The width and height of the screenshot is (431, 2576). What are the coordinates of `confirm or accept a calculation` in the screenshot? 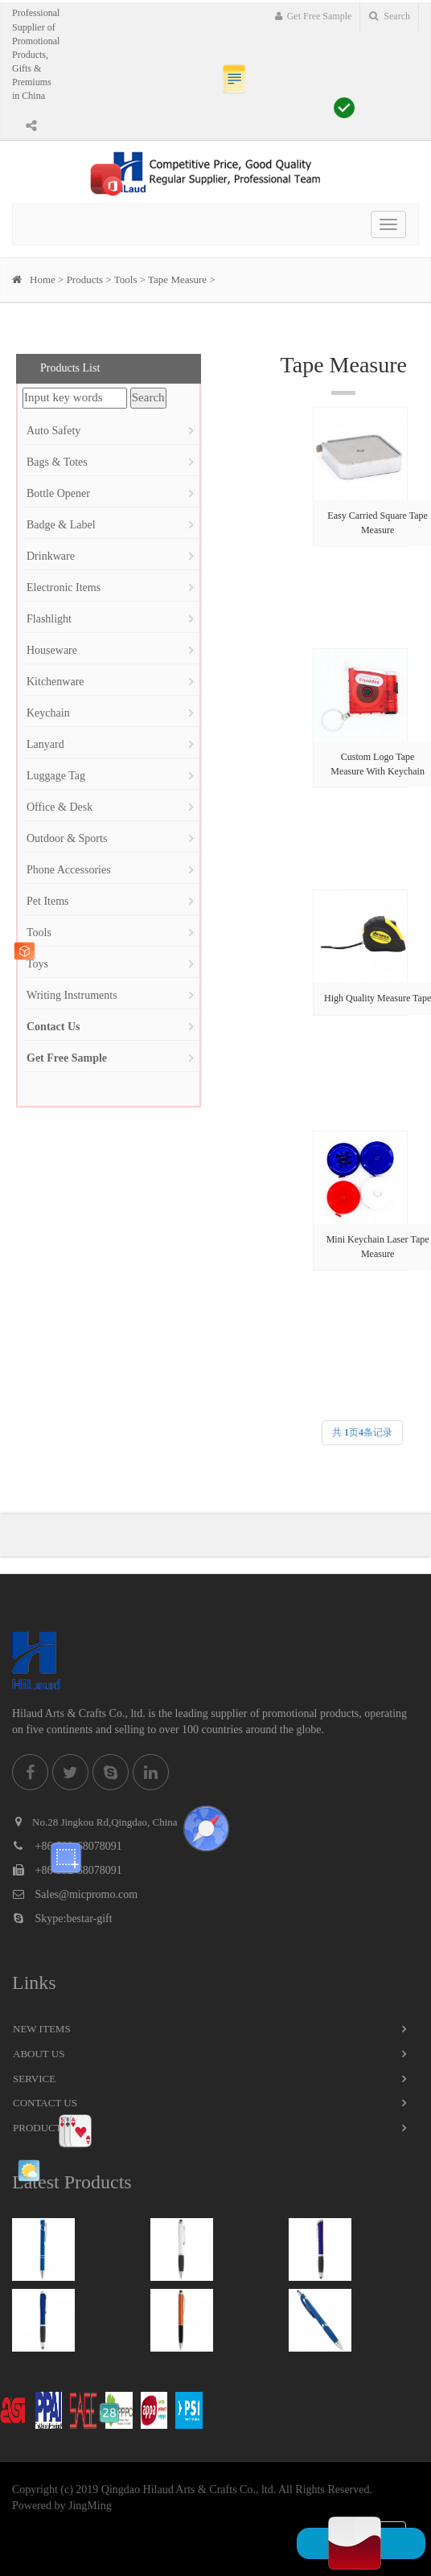 It's located at (344, 108).